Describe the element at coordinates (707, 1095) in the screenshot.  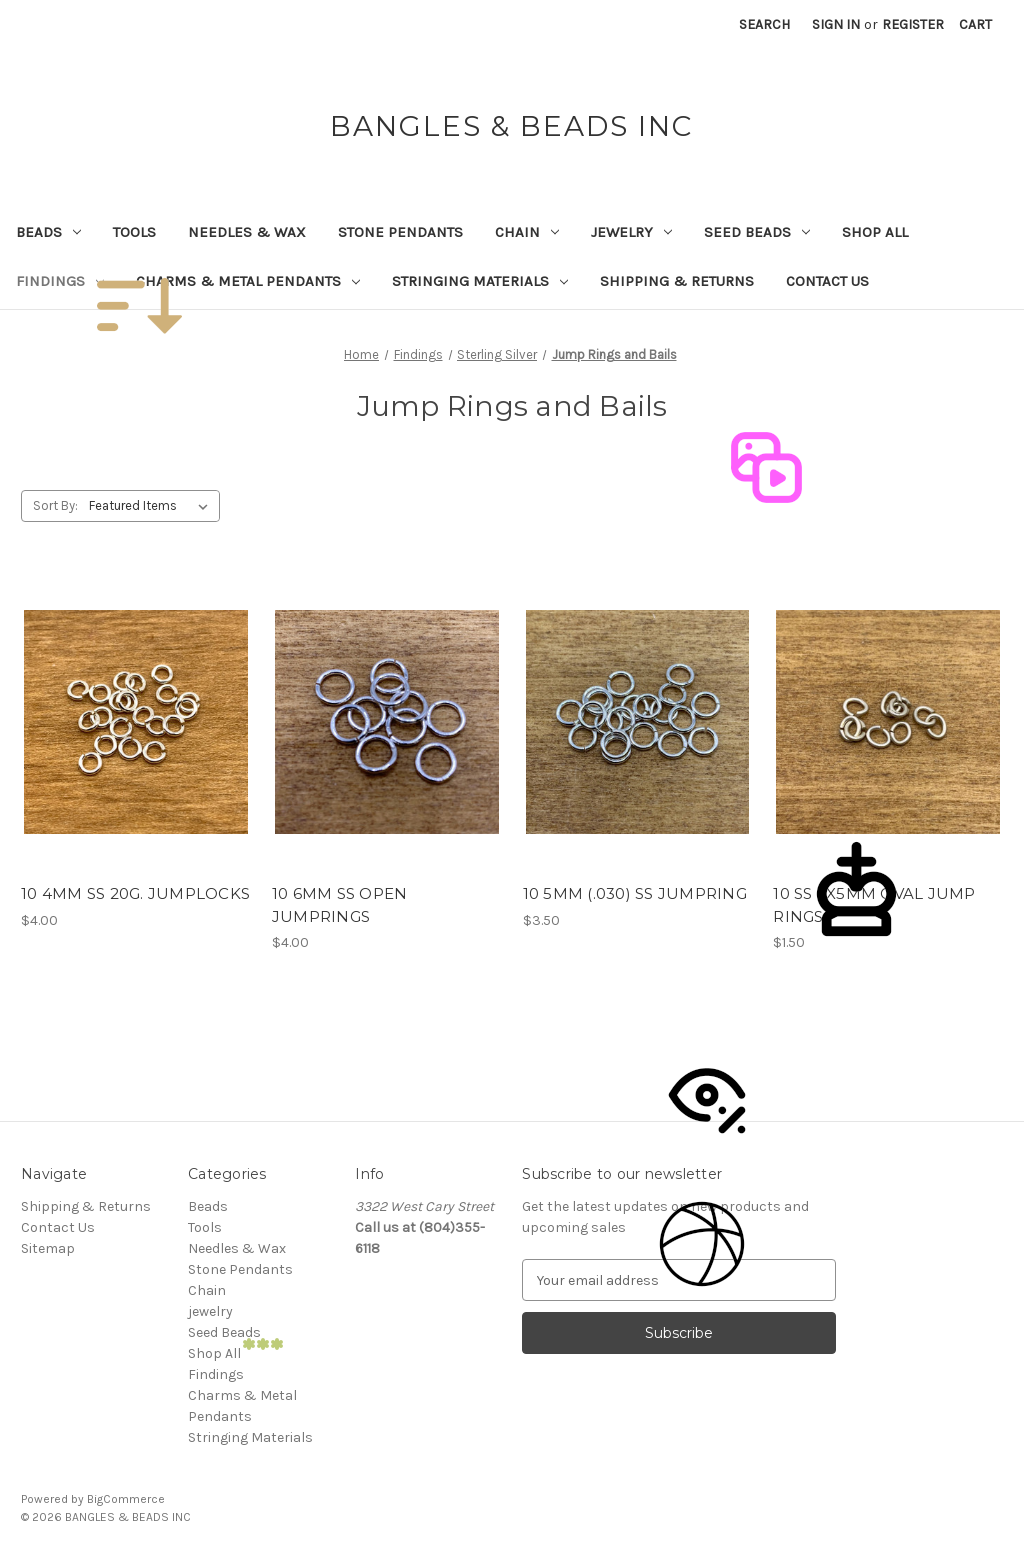
I see `view available discounts or promotions` at that location.